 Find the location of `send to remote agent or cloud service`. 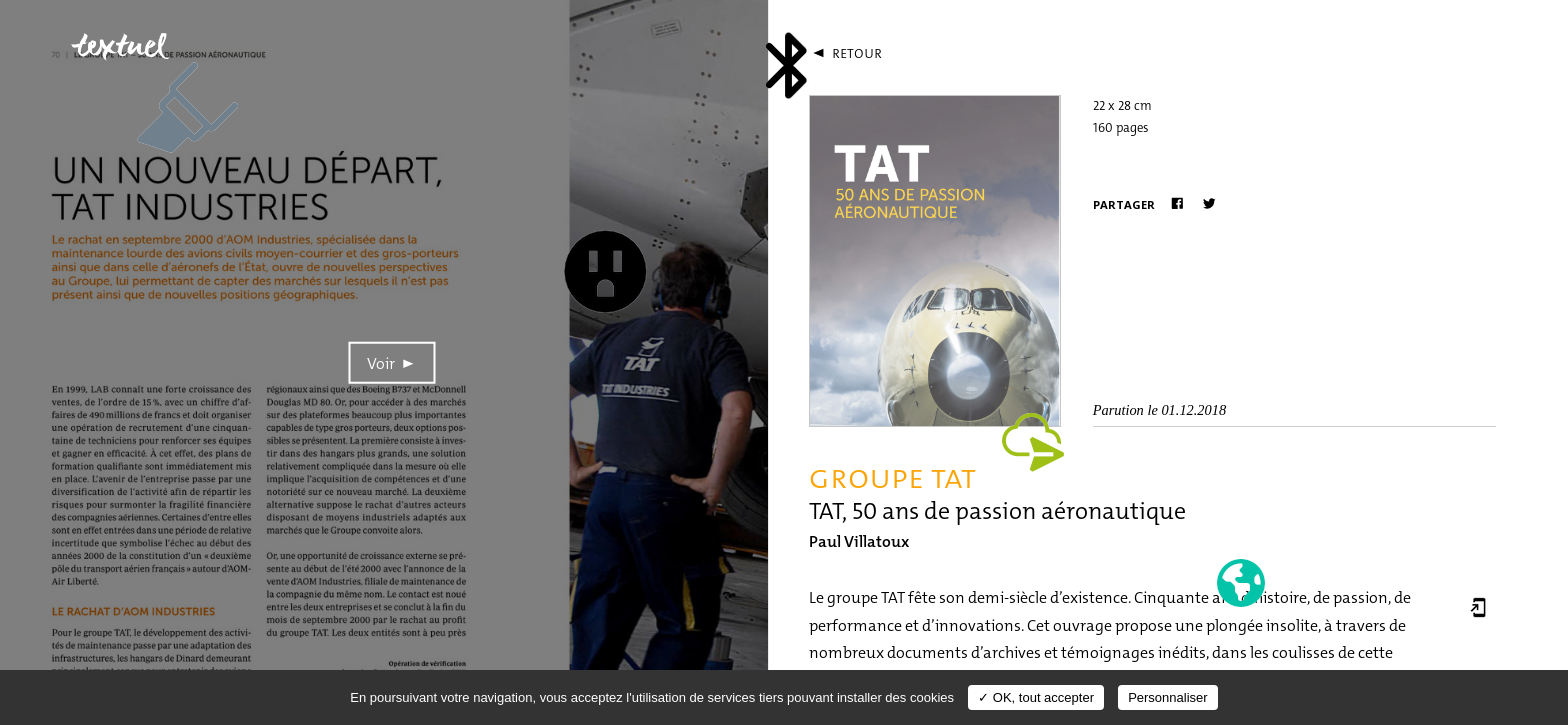

send to remote agent or cloud service is located at coordinates (1033, 440).